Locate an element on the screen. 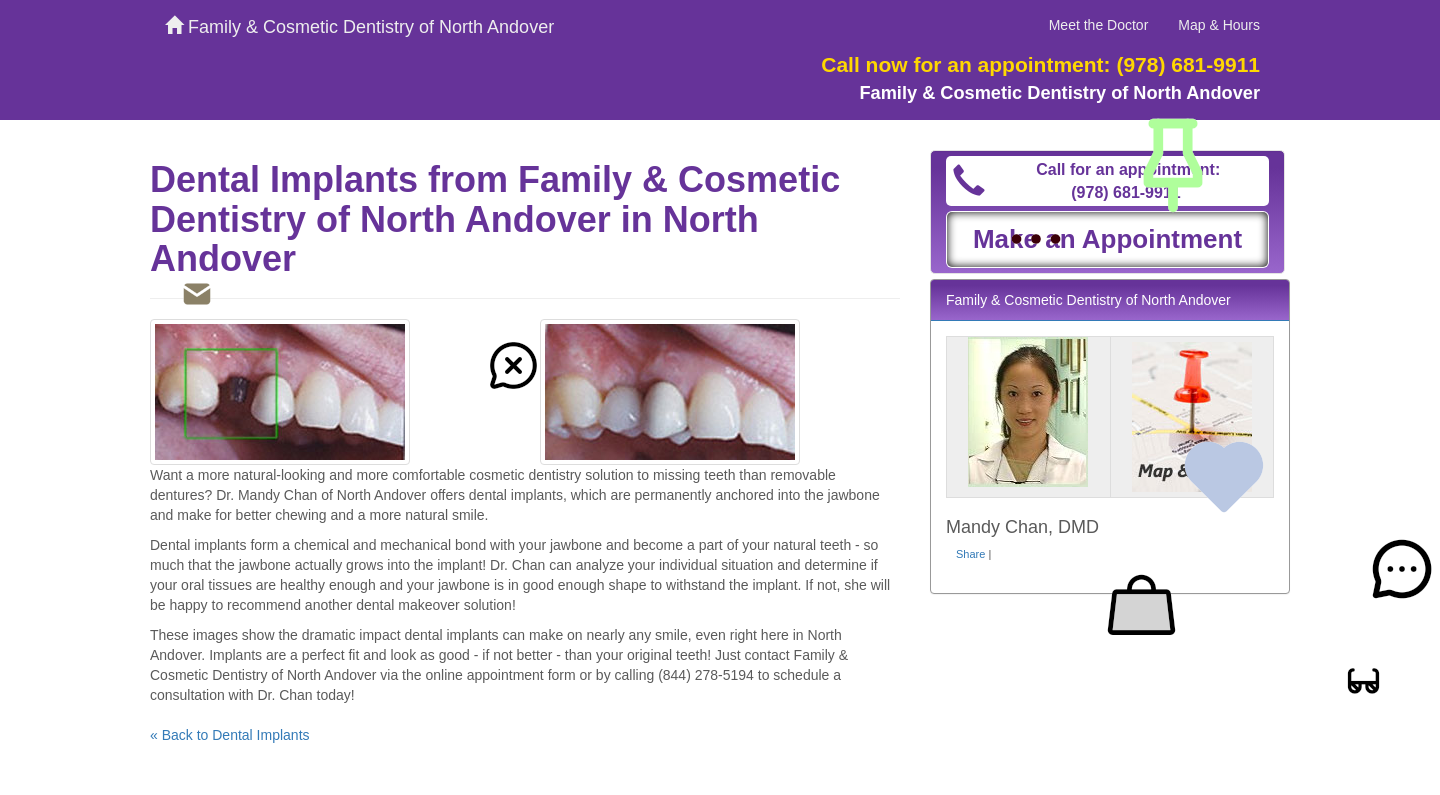 Image resolution: width=1440 pixels, height=795 pixels. add to favorites is located at coordinates (1224, 477).